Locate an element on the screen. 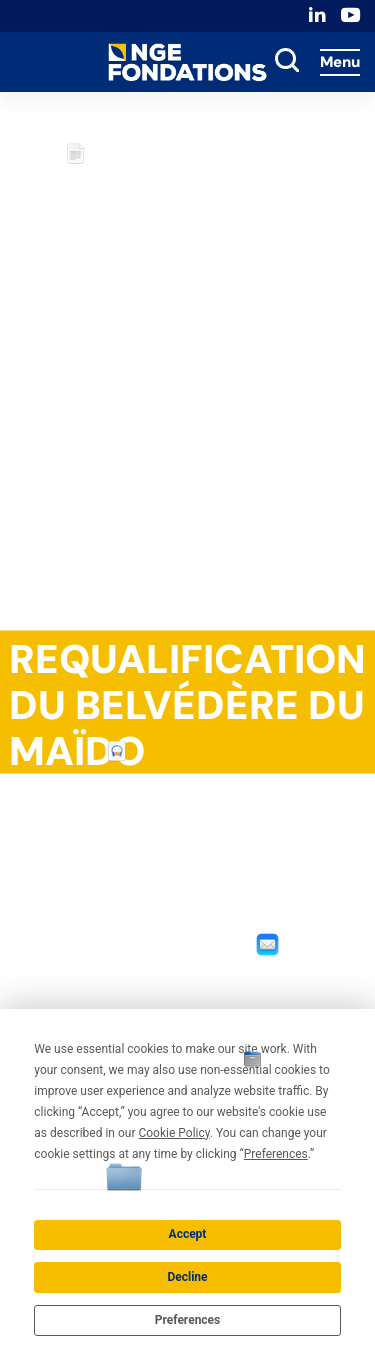  access notes or text annotations in the organizer is located at coordinates (124, 1178).